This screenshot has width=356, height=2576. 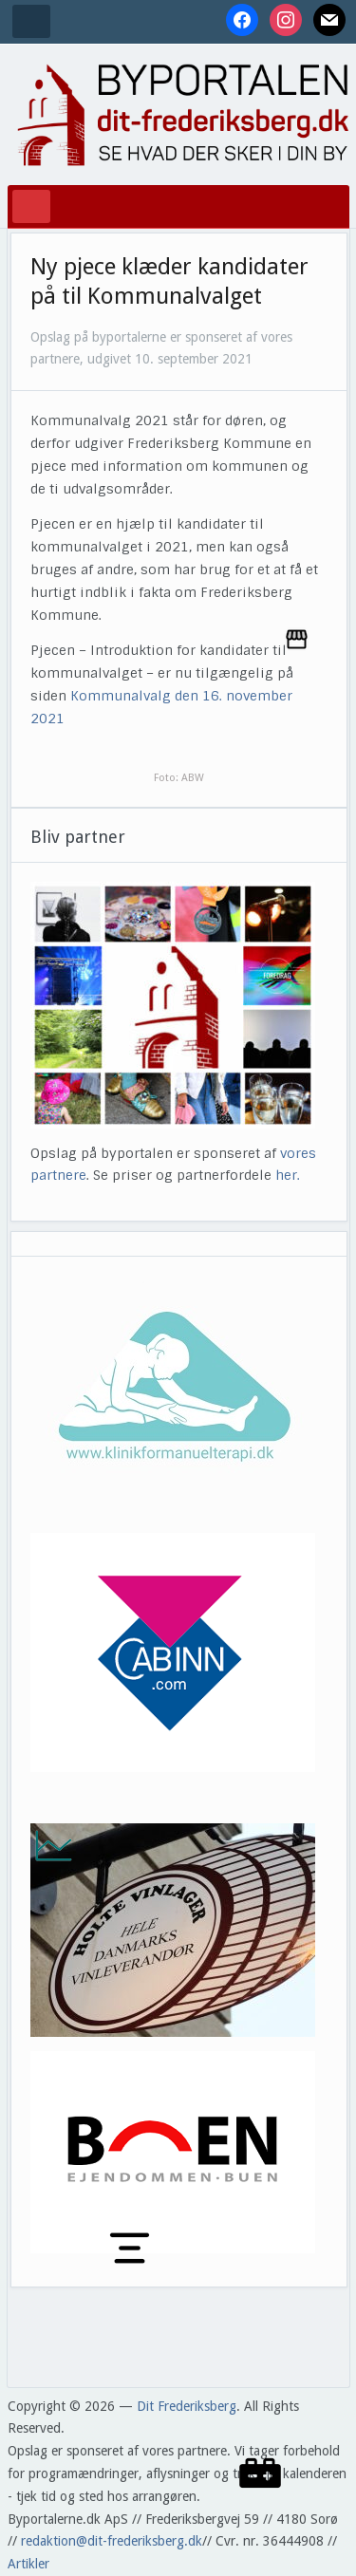 What do you see at coordinates (53, 1845) in the screenshot?
I see `view analytics or statistics` at bounding box center [53, 1845].